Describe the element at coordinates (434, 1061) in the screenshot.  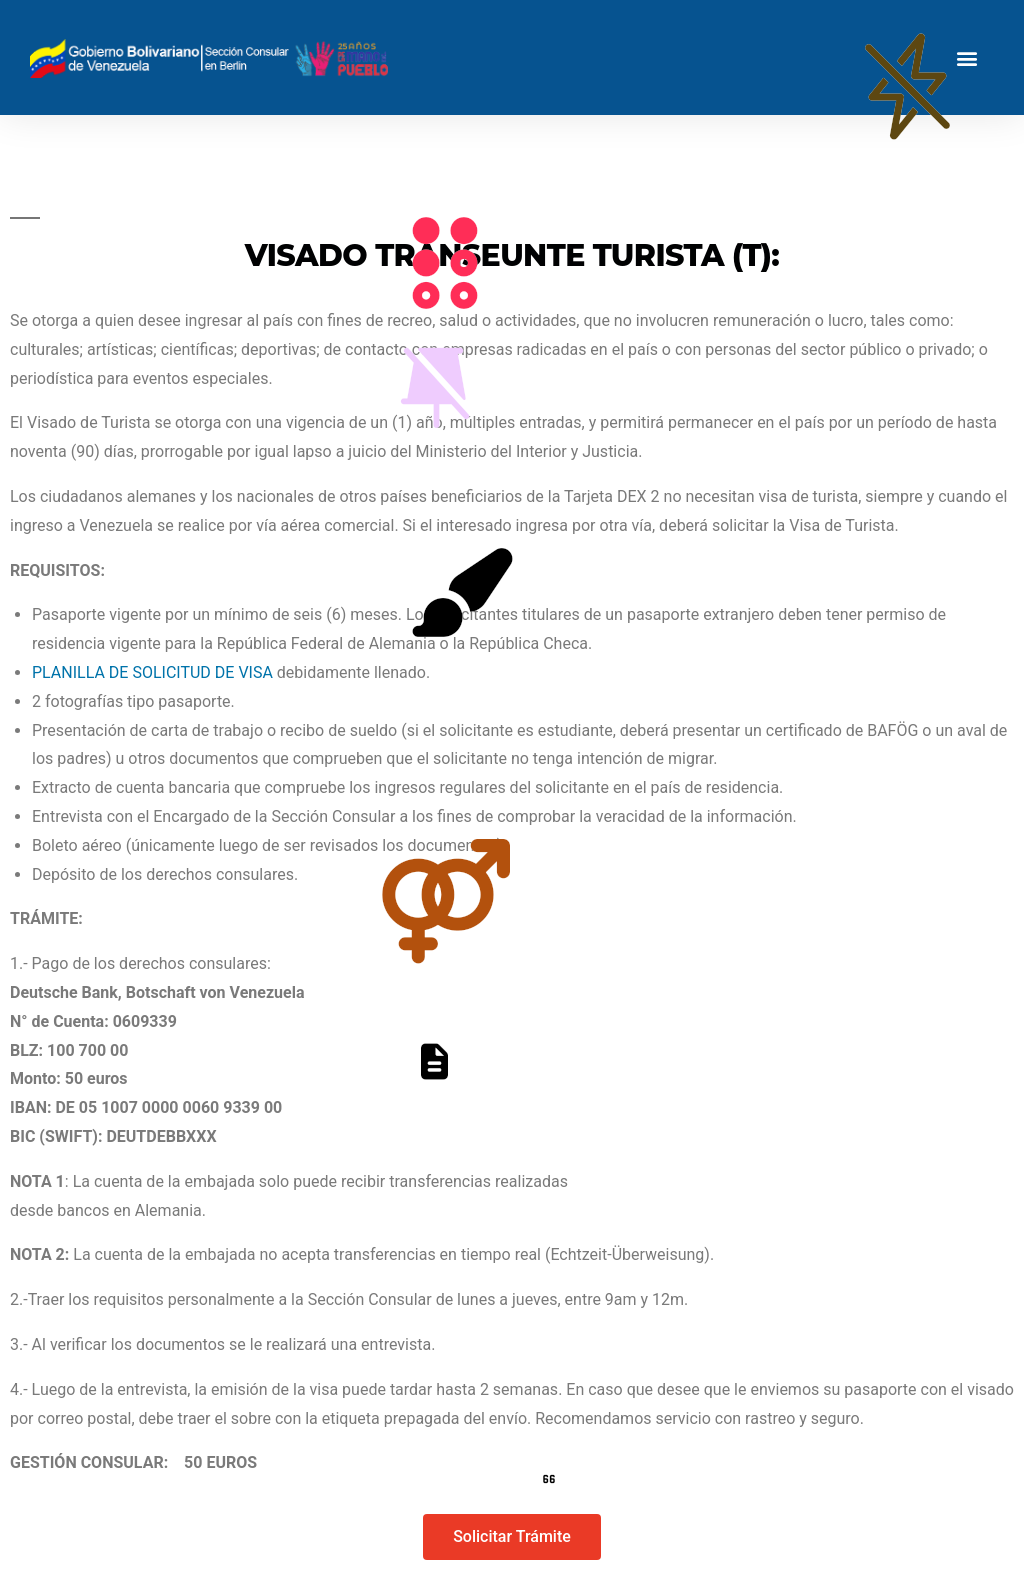
I see `view document or text file` at that location.